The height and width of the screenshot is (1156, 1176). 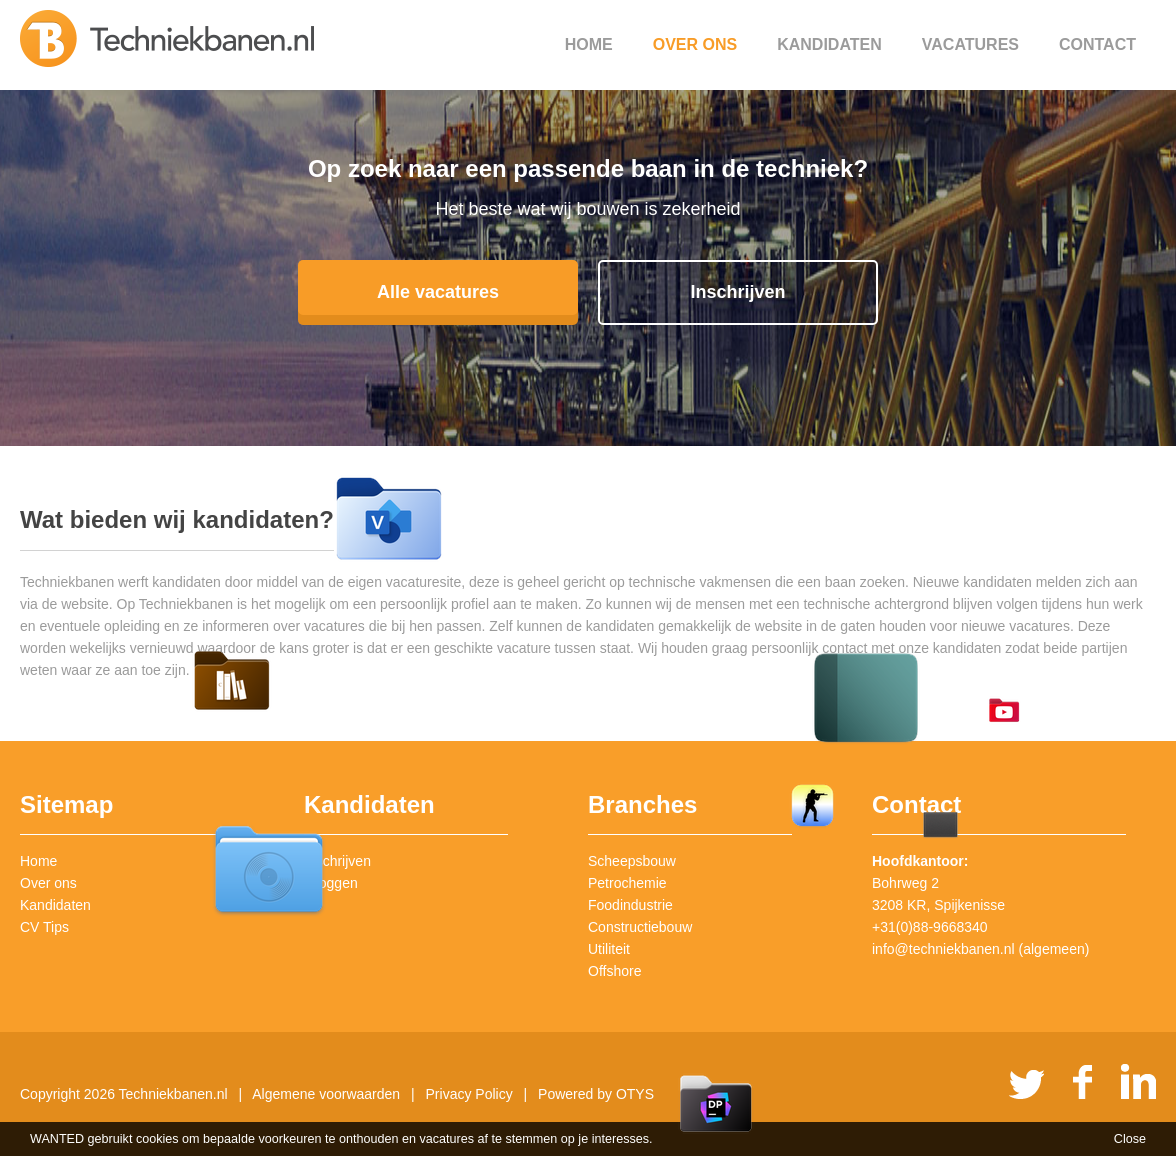 What do you see at coordinates (1004, 711) in the screenshot?
I see `open folder containing downloaded youtube videos` at bounding box center [1004, 711].